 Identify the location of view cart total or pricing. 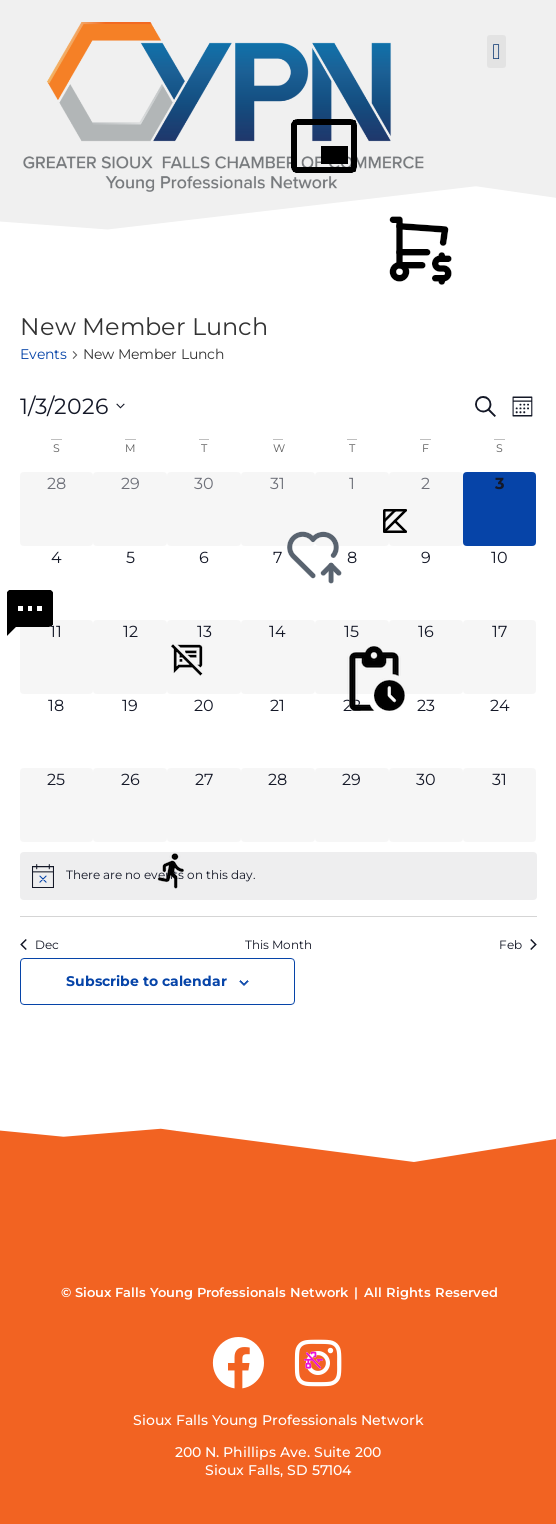
(419, 249).